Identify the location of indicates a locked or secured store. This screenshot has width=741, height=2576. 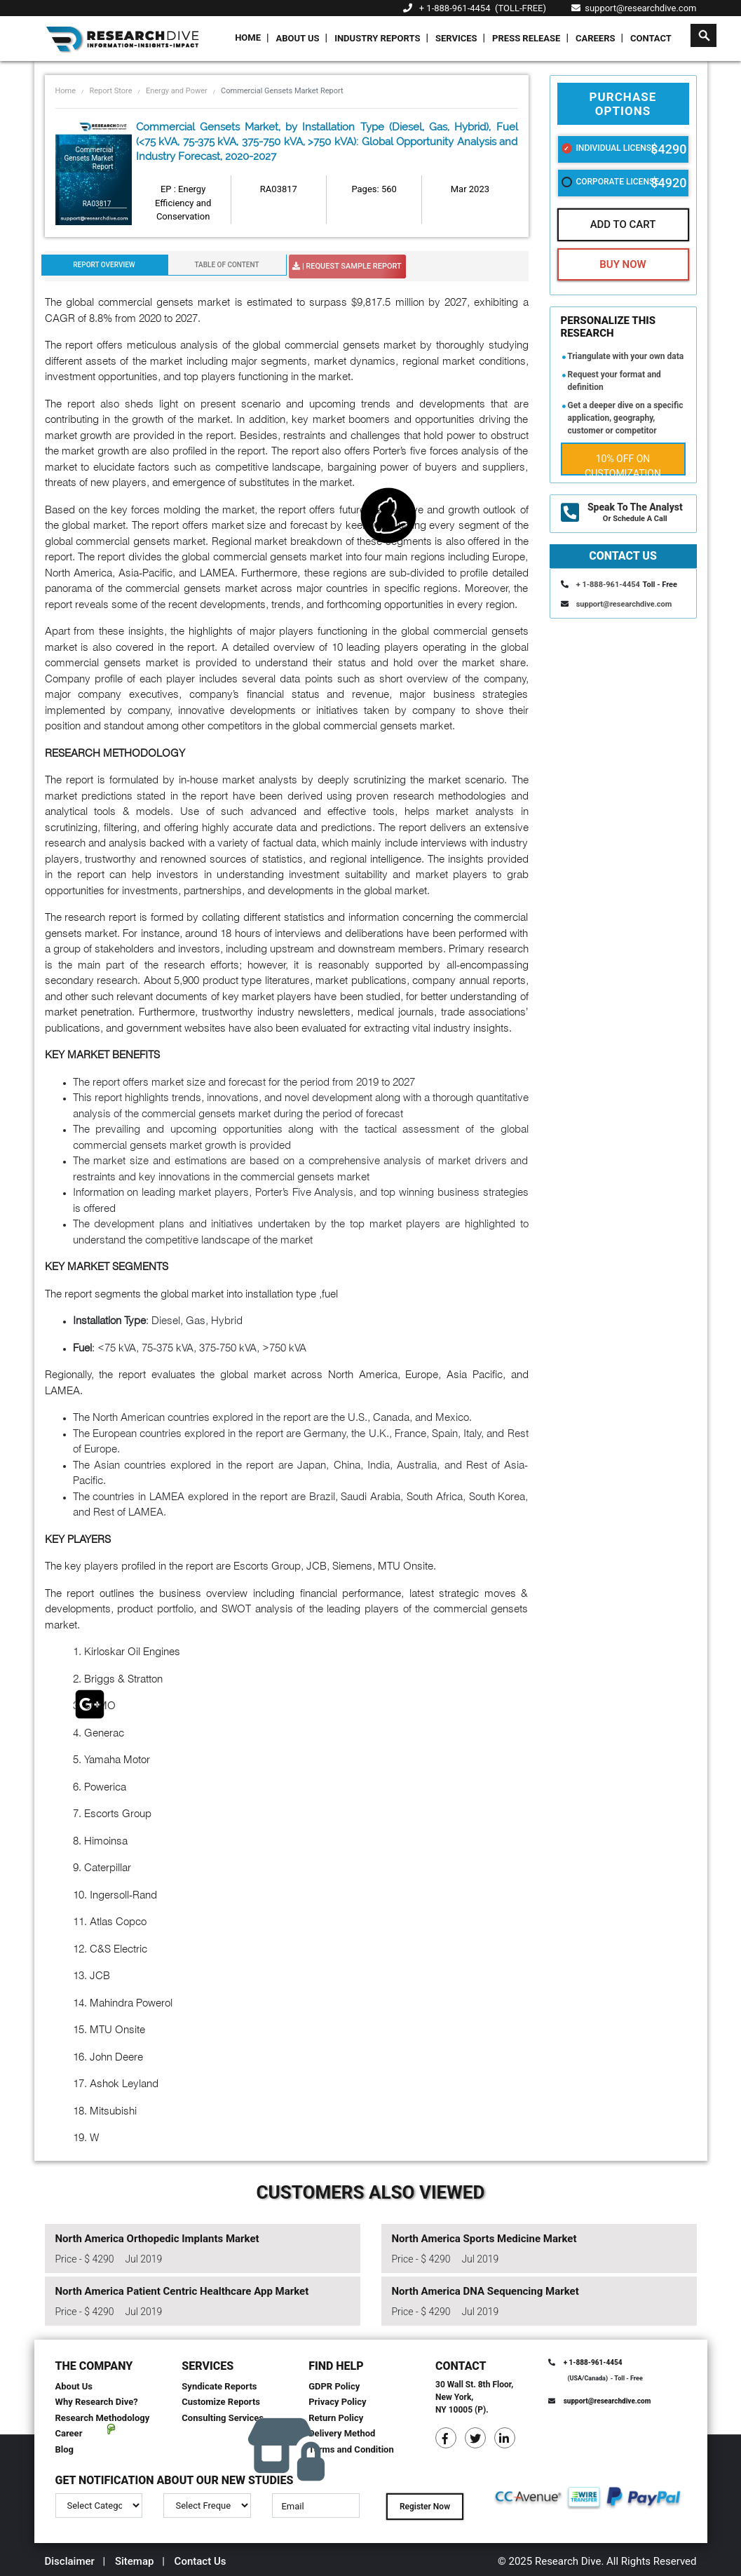
(285, 2446).